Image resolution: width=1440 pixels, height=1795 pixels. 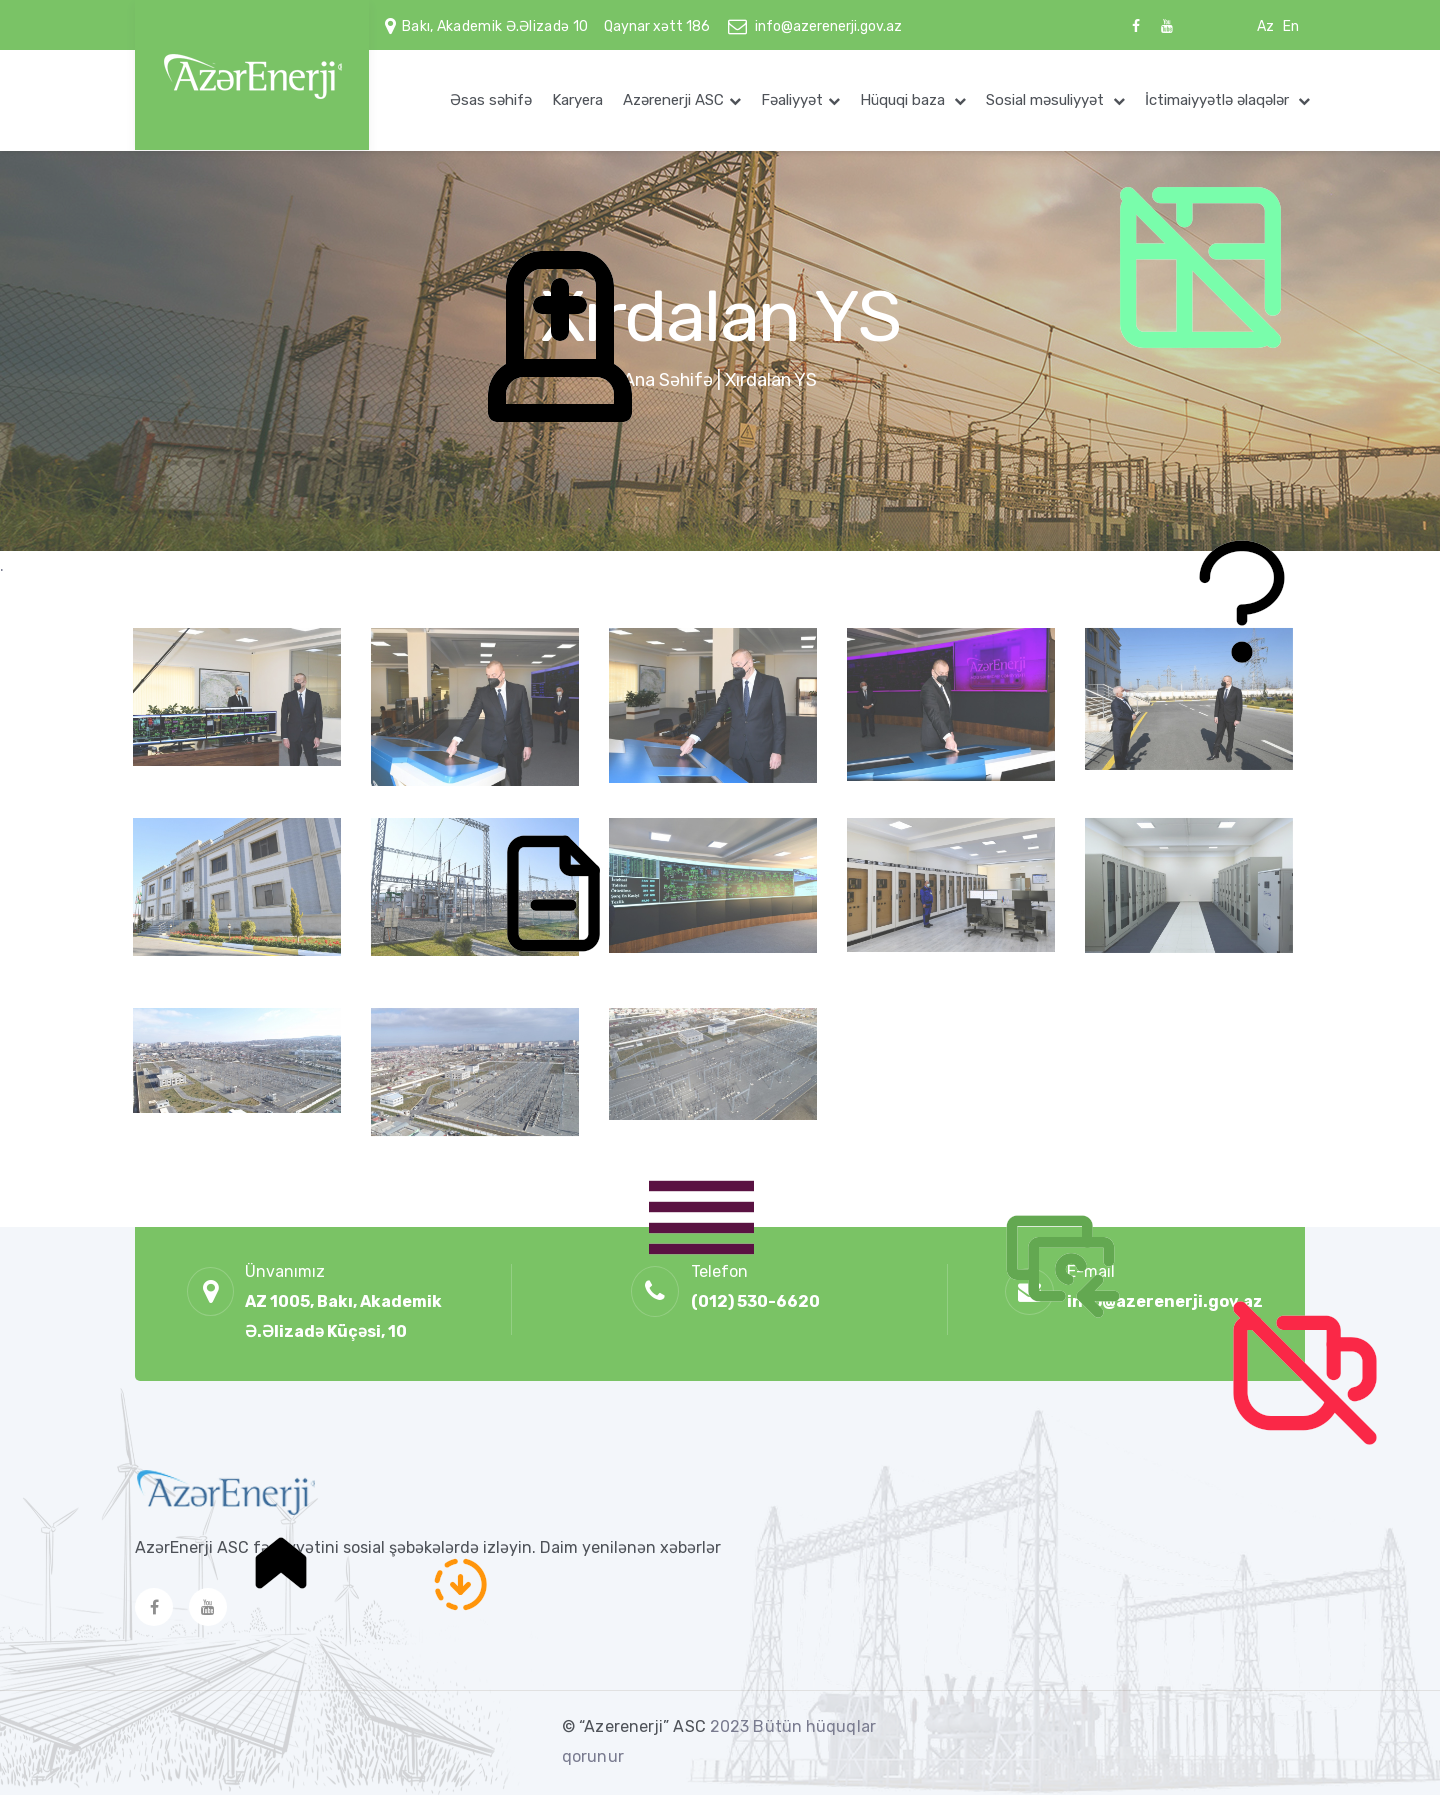 What do you see at coordinates (560, 332) in the screenshot?
I see `indicates a memorial or cemetery location` at bounding box center [560, 332].